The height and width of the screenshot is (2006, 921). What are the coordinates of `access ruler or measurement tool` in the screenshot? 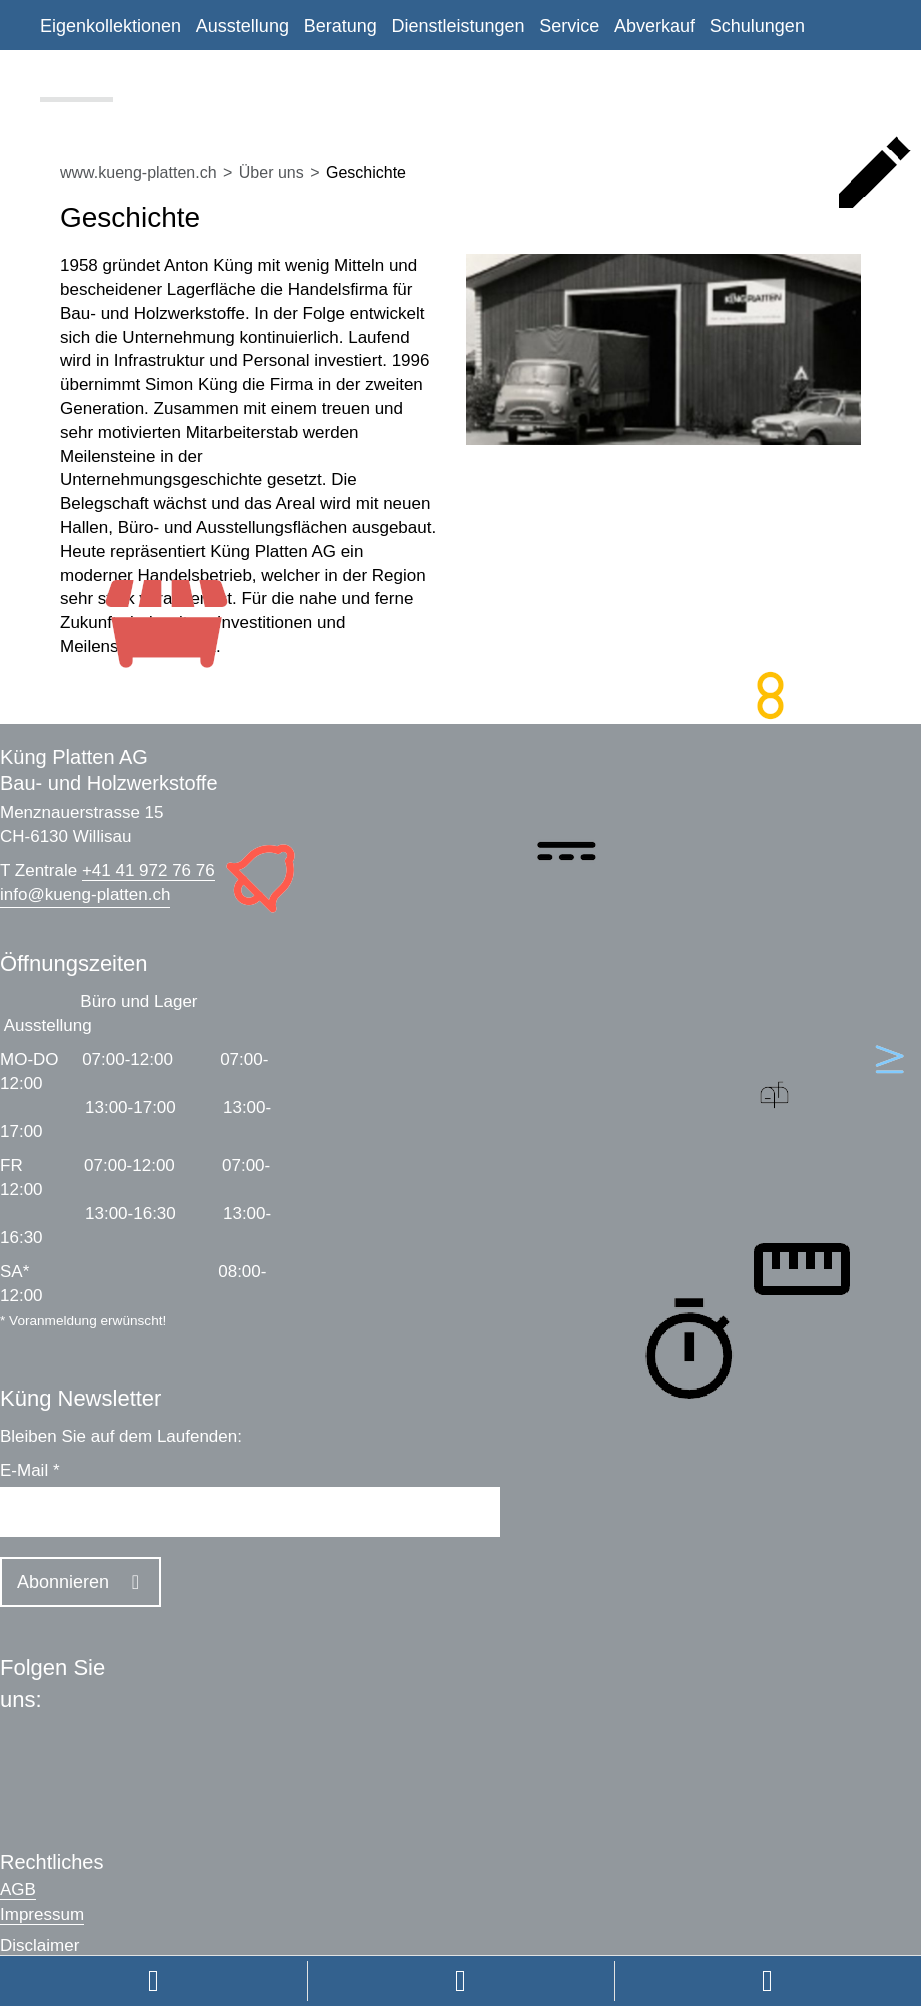 It's located at (802, 1269).